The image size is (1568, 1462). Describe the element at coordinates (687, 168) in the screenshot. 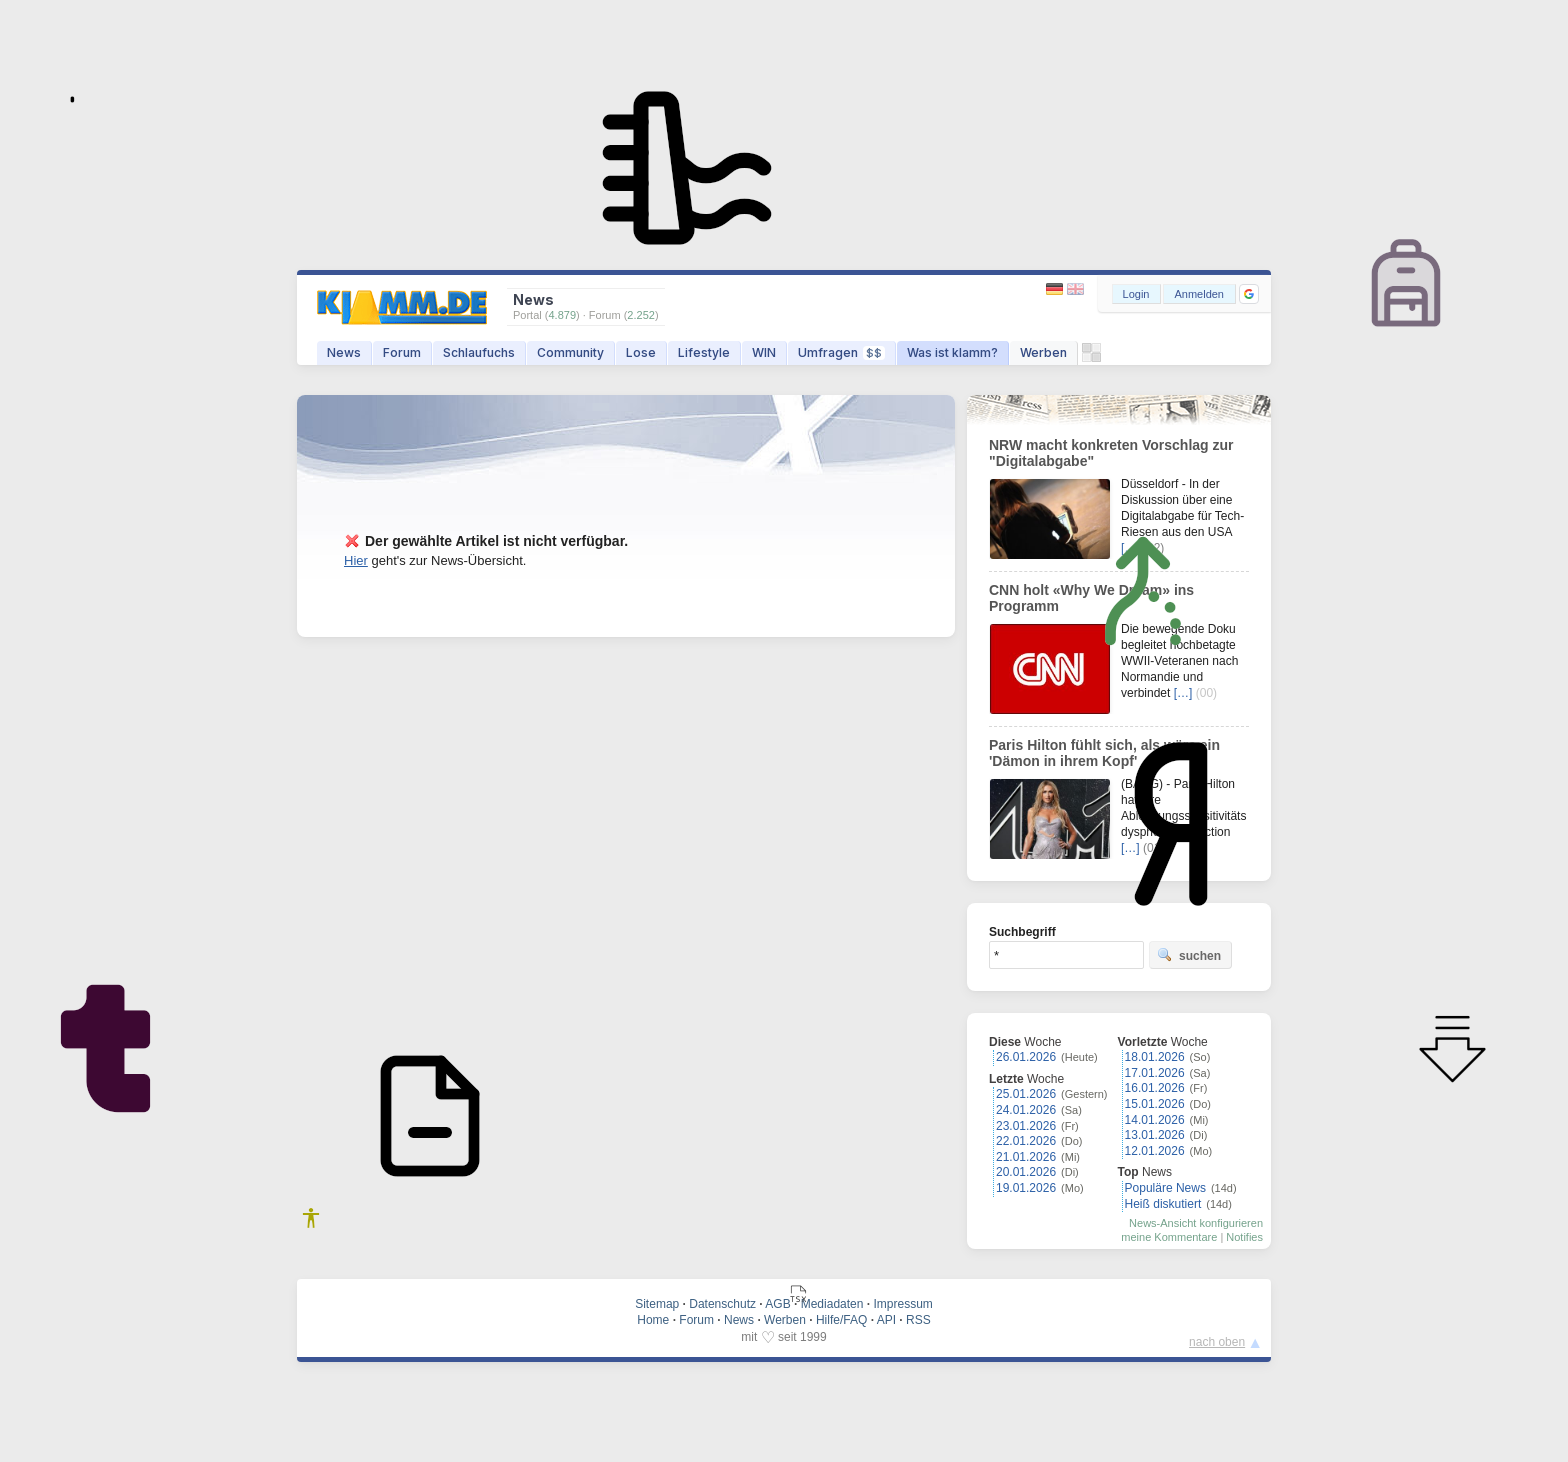

I see `water dam or reservoir infrastructure` at that location.